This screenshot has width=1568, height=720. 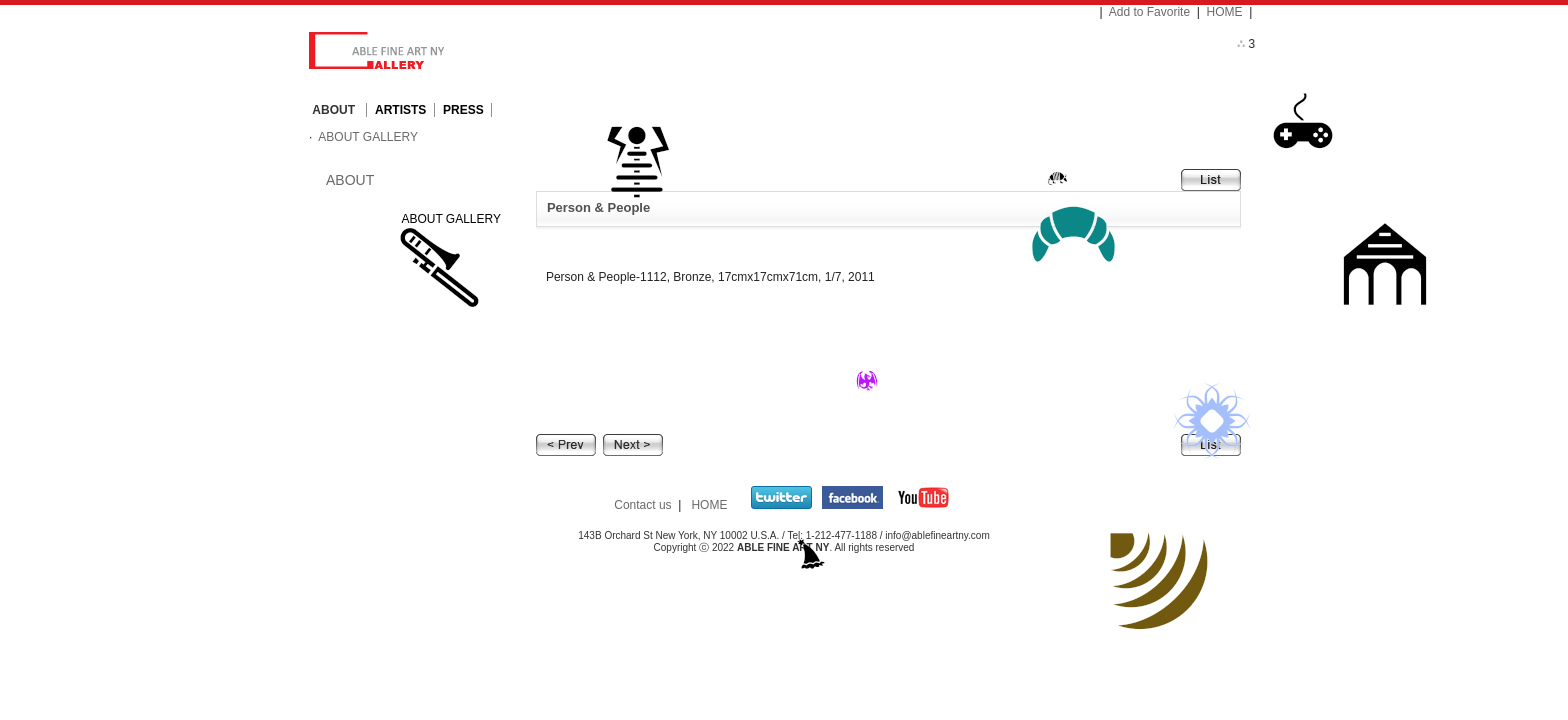 I want to click on subscribe to RSS feed, so click(x=1159, y=582).